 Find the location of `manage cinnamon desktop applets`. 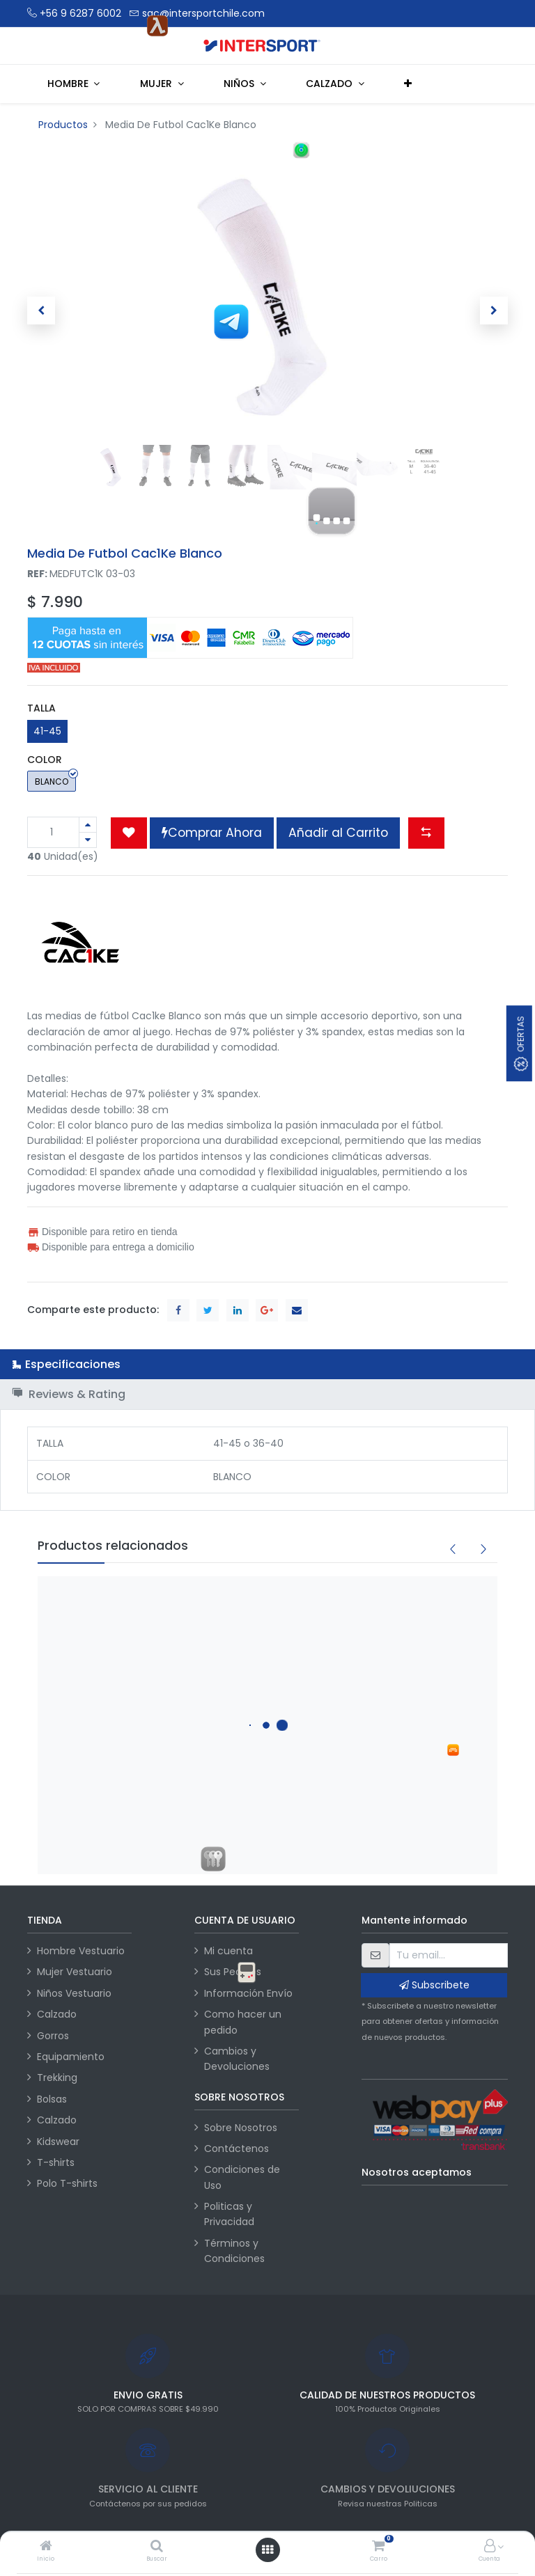

manage cinnamon desktop applets is located at coordinates (332, 512).